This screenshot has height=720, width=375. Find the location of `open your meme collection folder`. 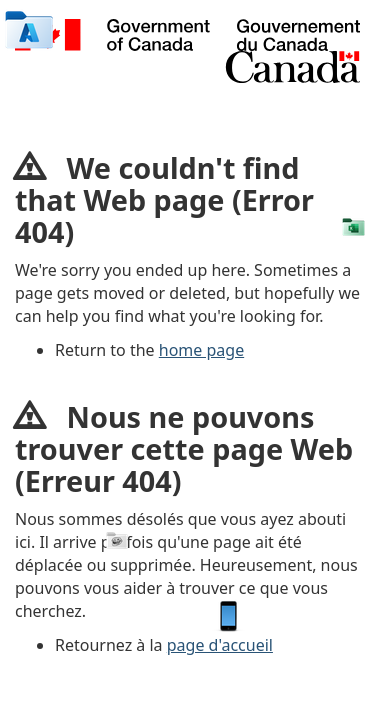

open your meme collection folder is located at coordinates (117, 541).